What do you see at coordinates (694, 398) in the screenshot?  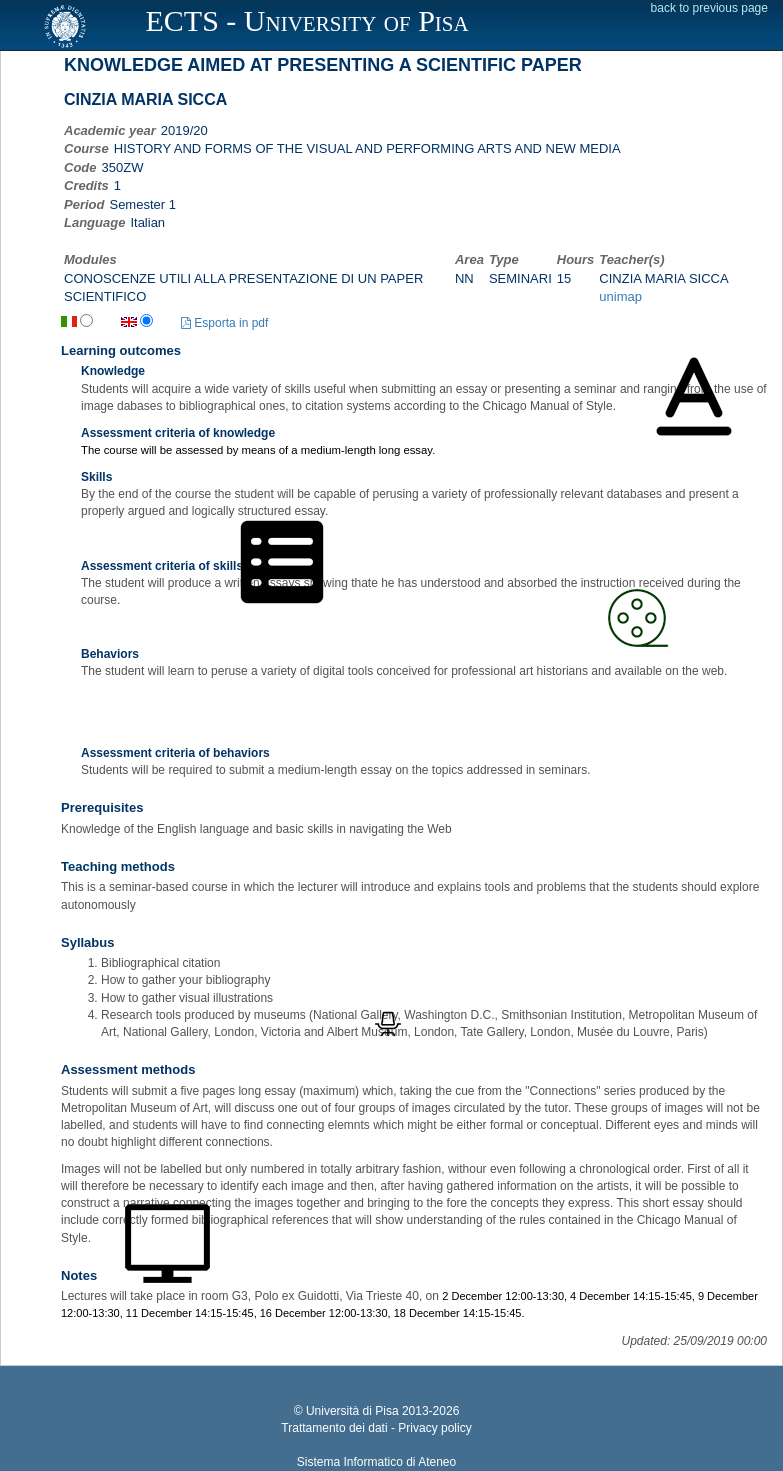 I see `apply underline formatting to text` at bounding box center [694, 398].